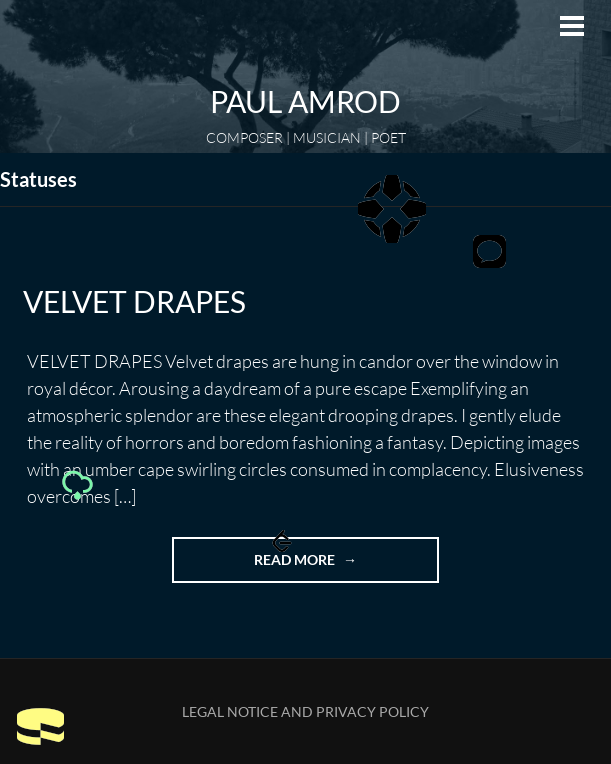 The image size is (611, 764). What do you see at coordinates (282, 541) in the screenshot?
I see `open leetcode app or website` at bounding box center [282, 541].